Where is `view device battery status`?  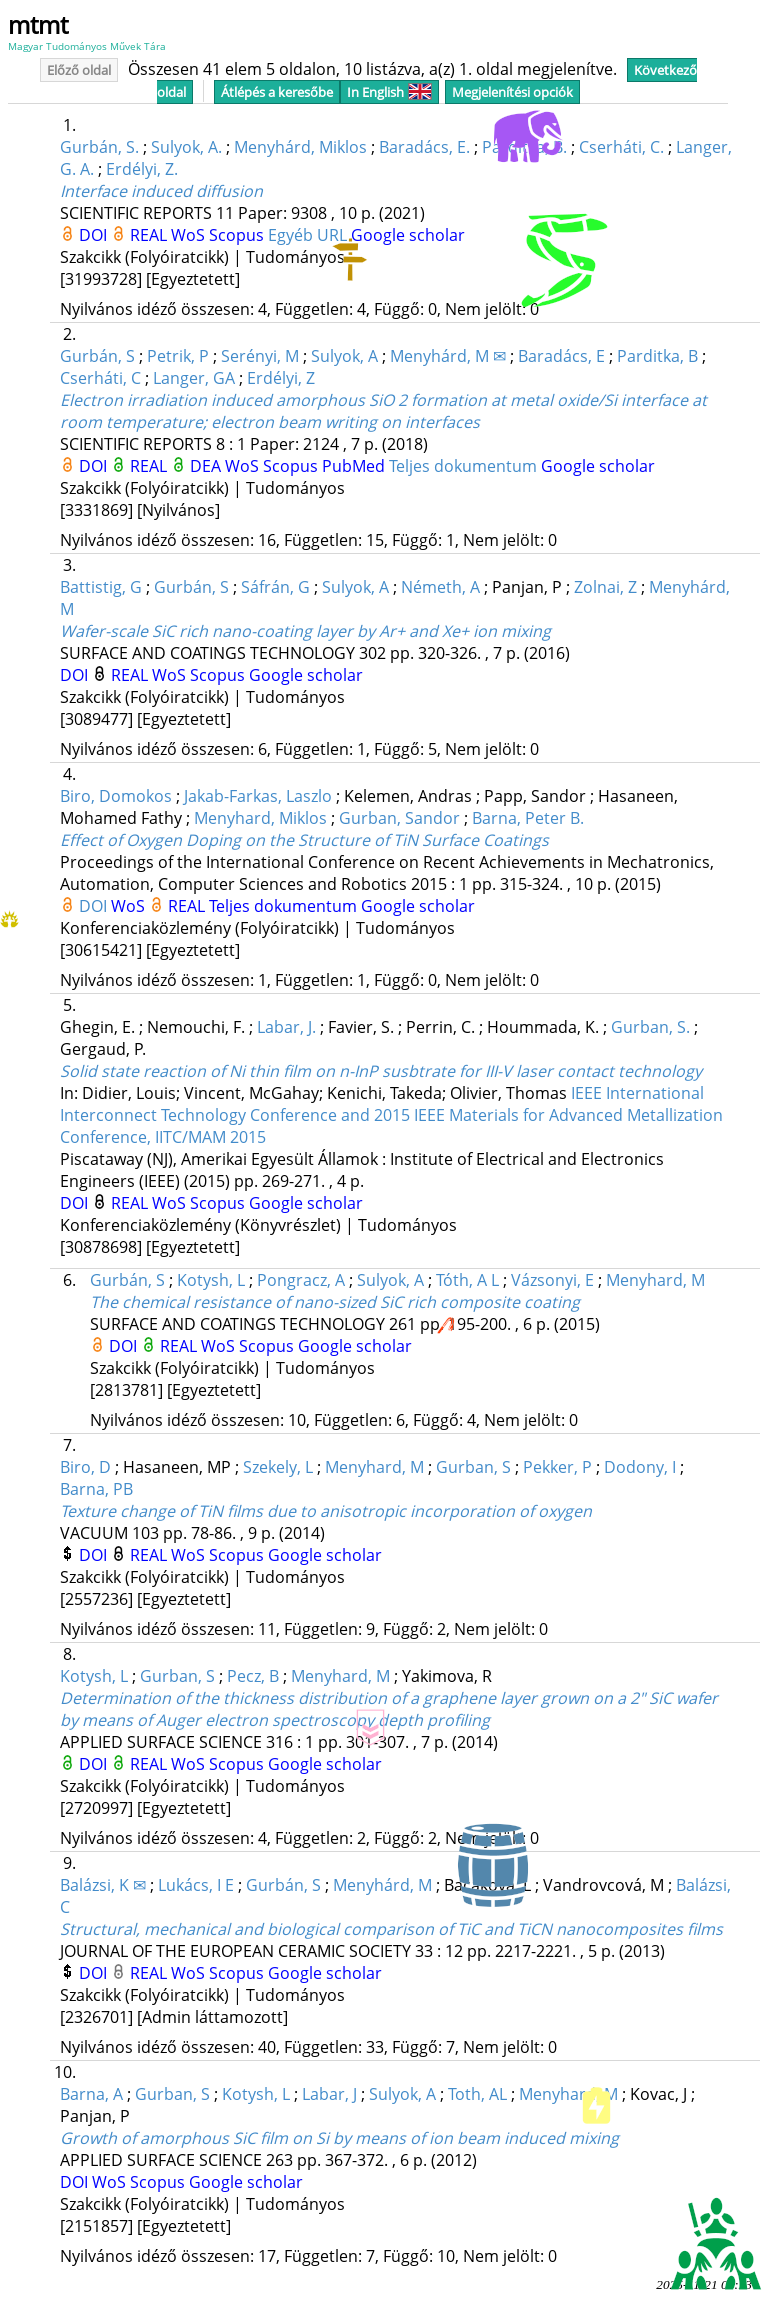 view device battery status is located at coordinates (596, 2105).